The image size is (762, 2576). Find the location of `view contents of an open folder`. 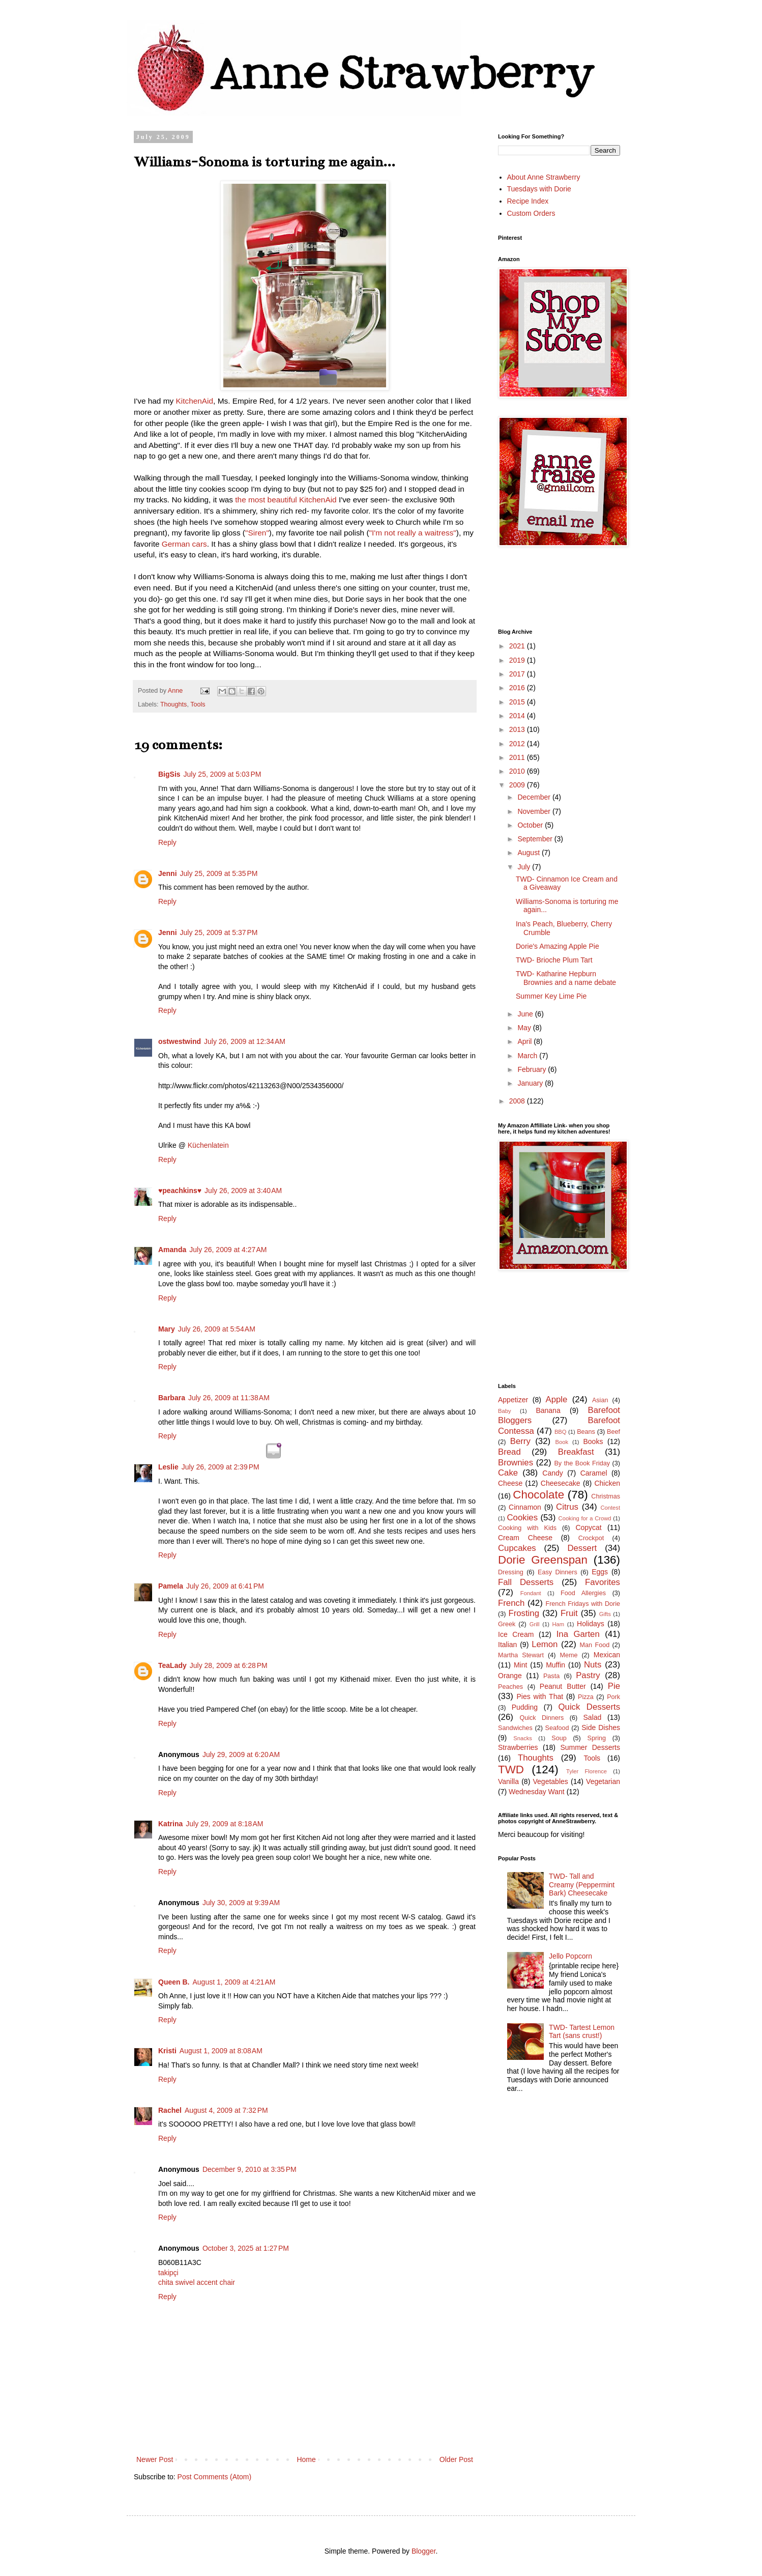

view contents of an open folder is located at coordinates (328, 377).